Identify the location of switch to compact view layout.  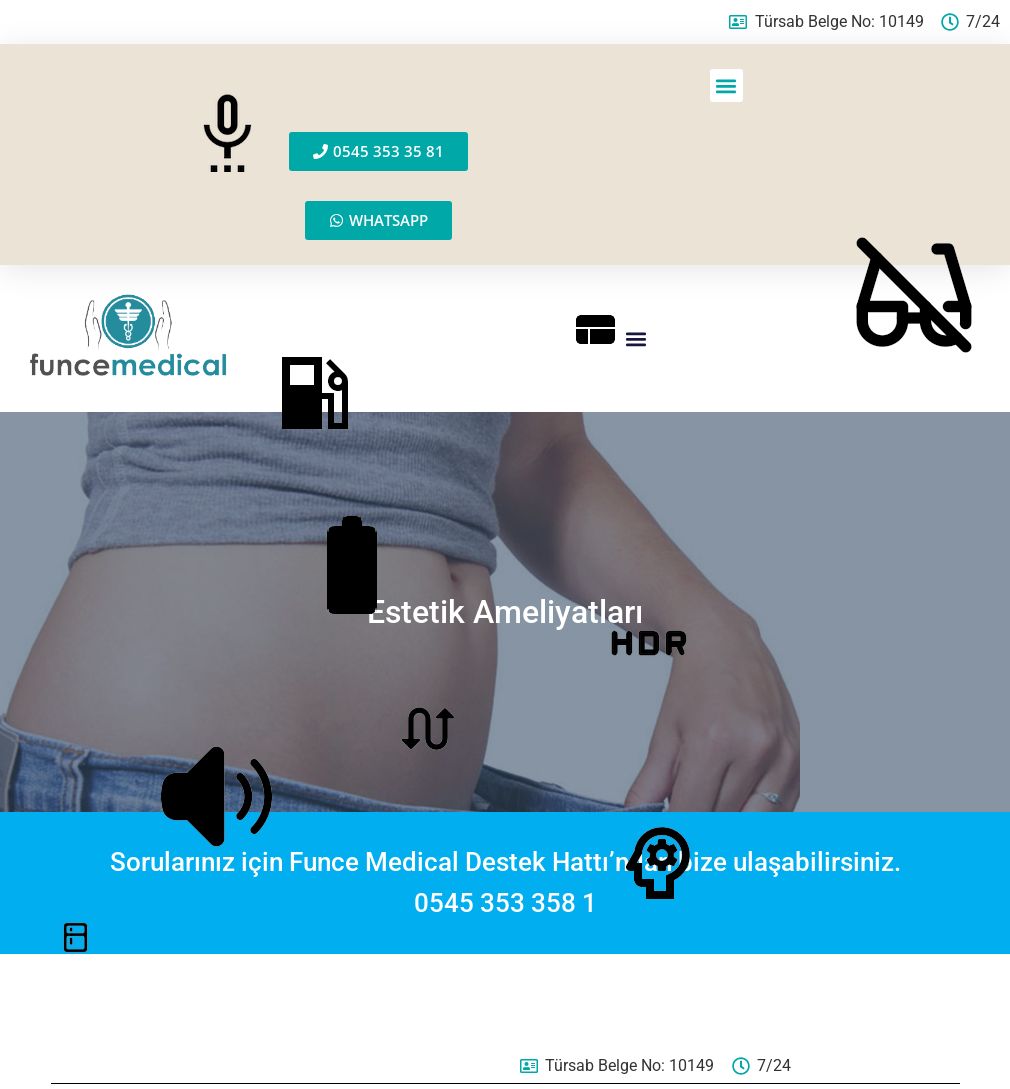
(594, 329).